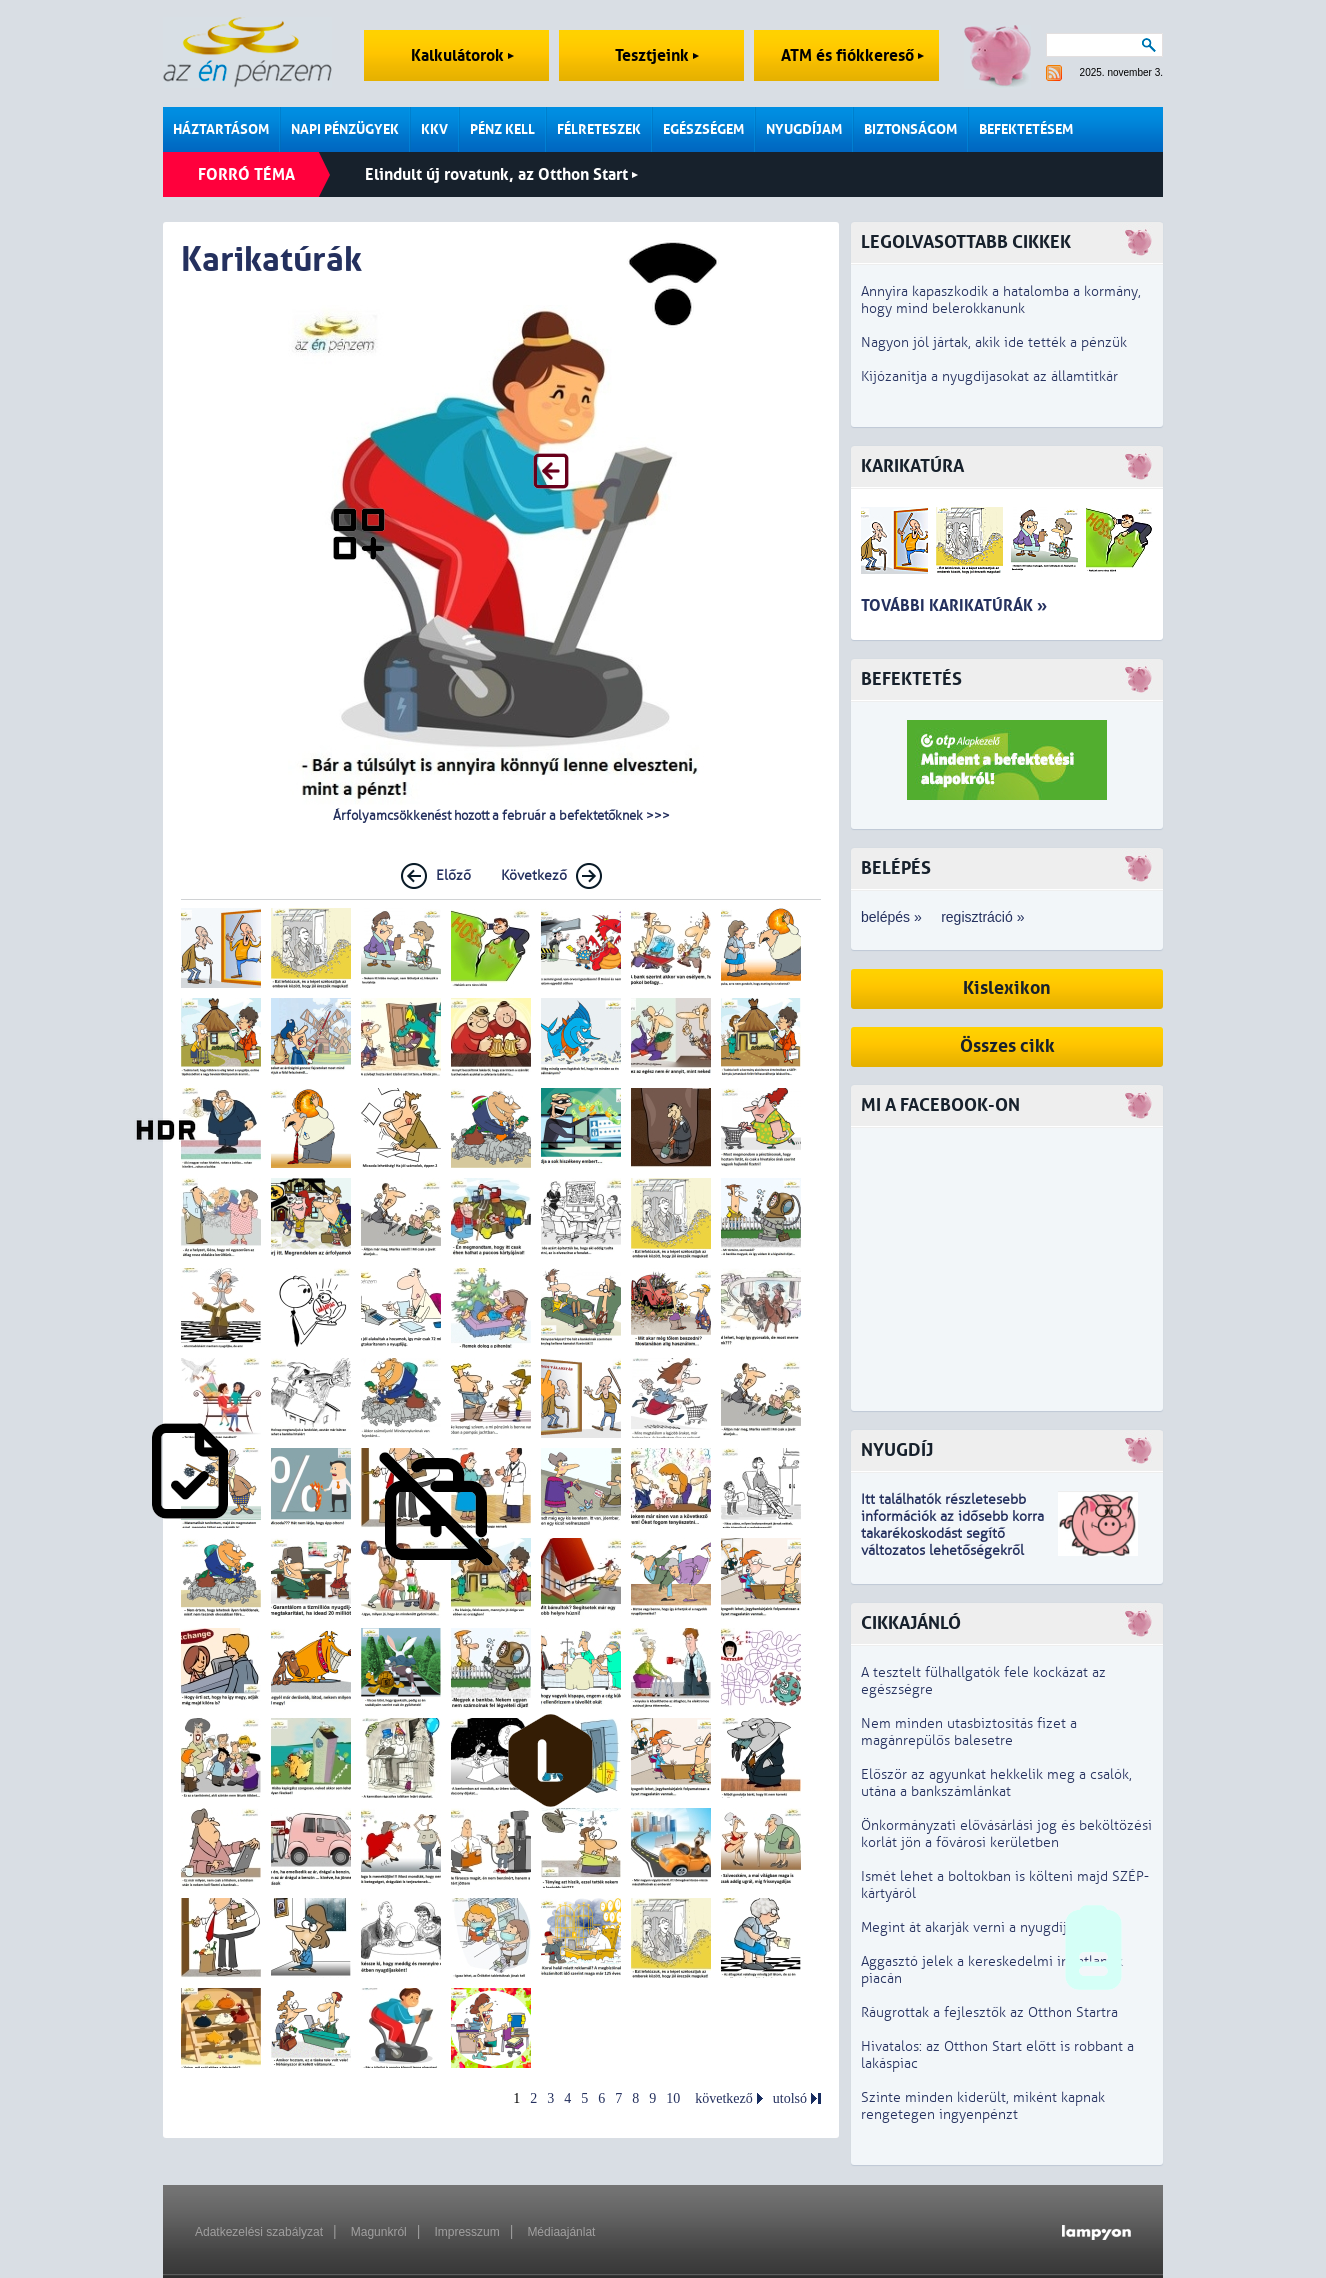 Image resolution: width=1326 pixels, height=2278 pixels. I want to click on go back to the previous screen, so click(551, 471).